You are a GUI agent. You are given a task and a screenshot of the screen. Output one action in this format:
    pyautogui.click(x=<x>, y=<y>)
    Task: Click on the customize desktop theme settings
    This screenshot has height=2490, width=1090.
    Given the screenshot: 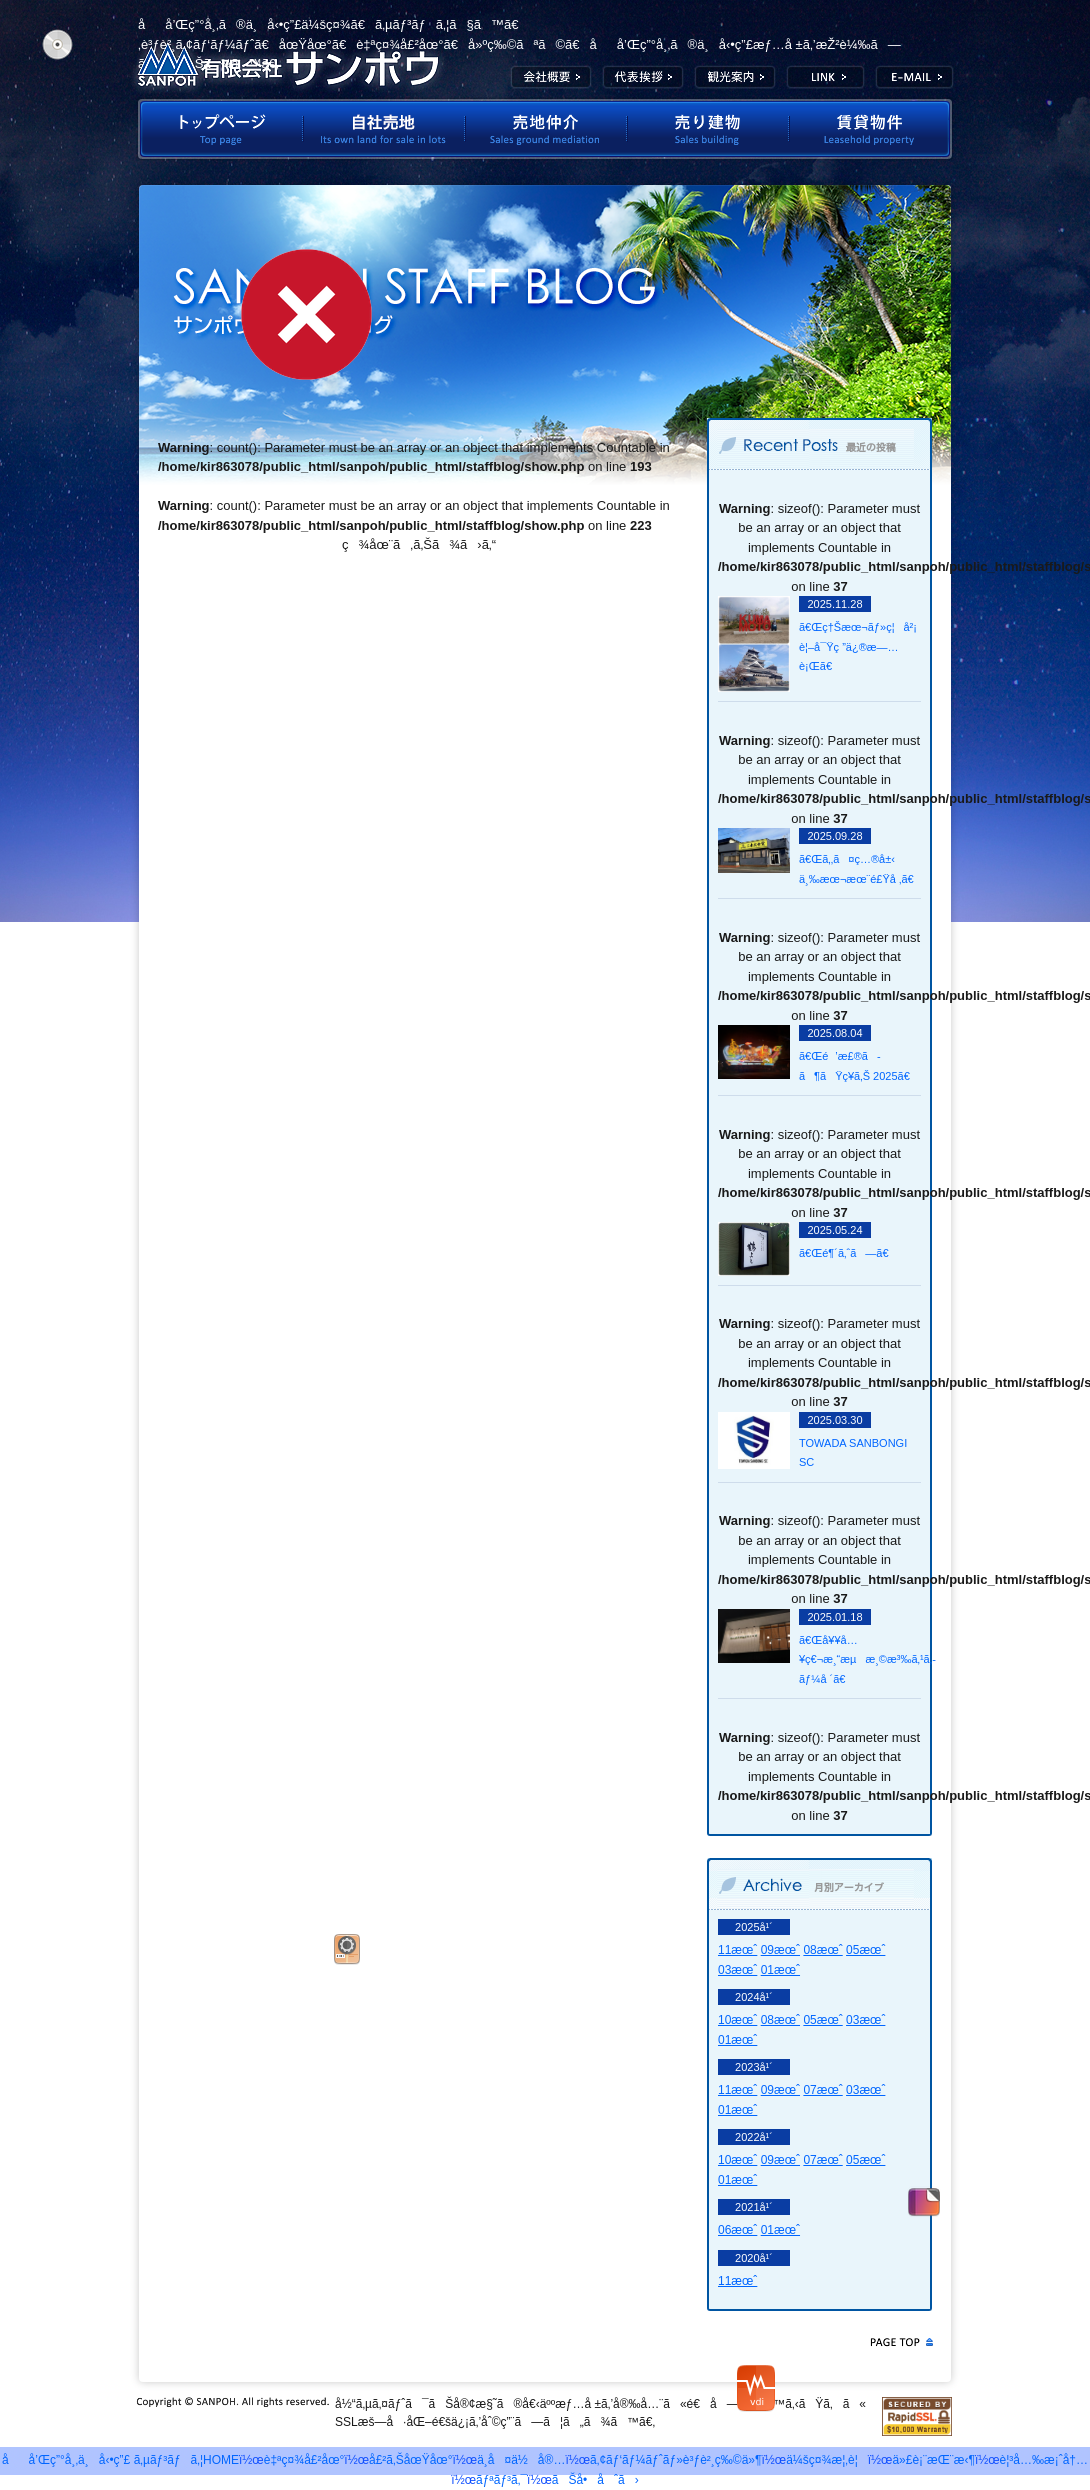 What is the action you would take?
    pyautogui.click(x=924, y=2202)
    